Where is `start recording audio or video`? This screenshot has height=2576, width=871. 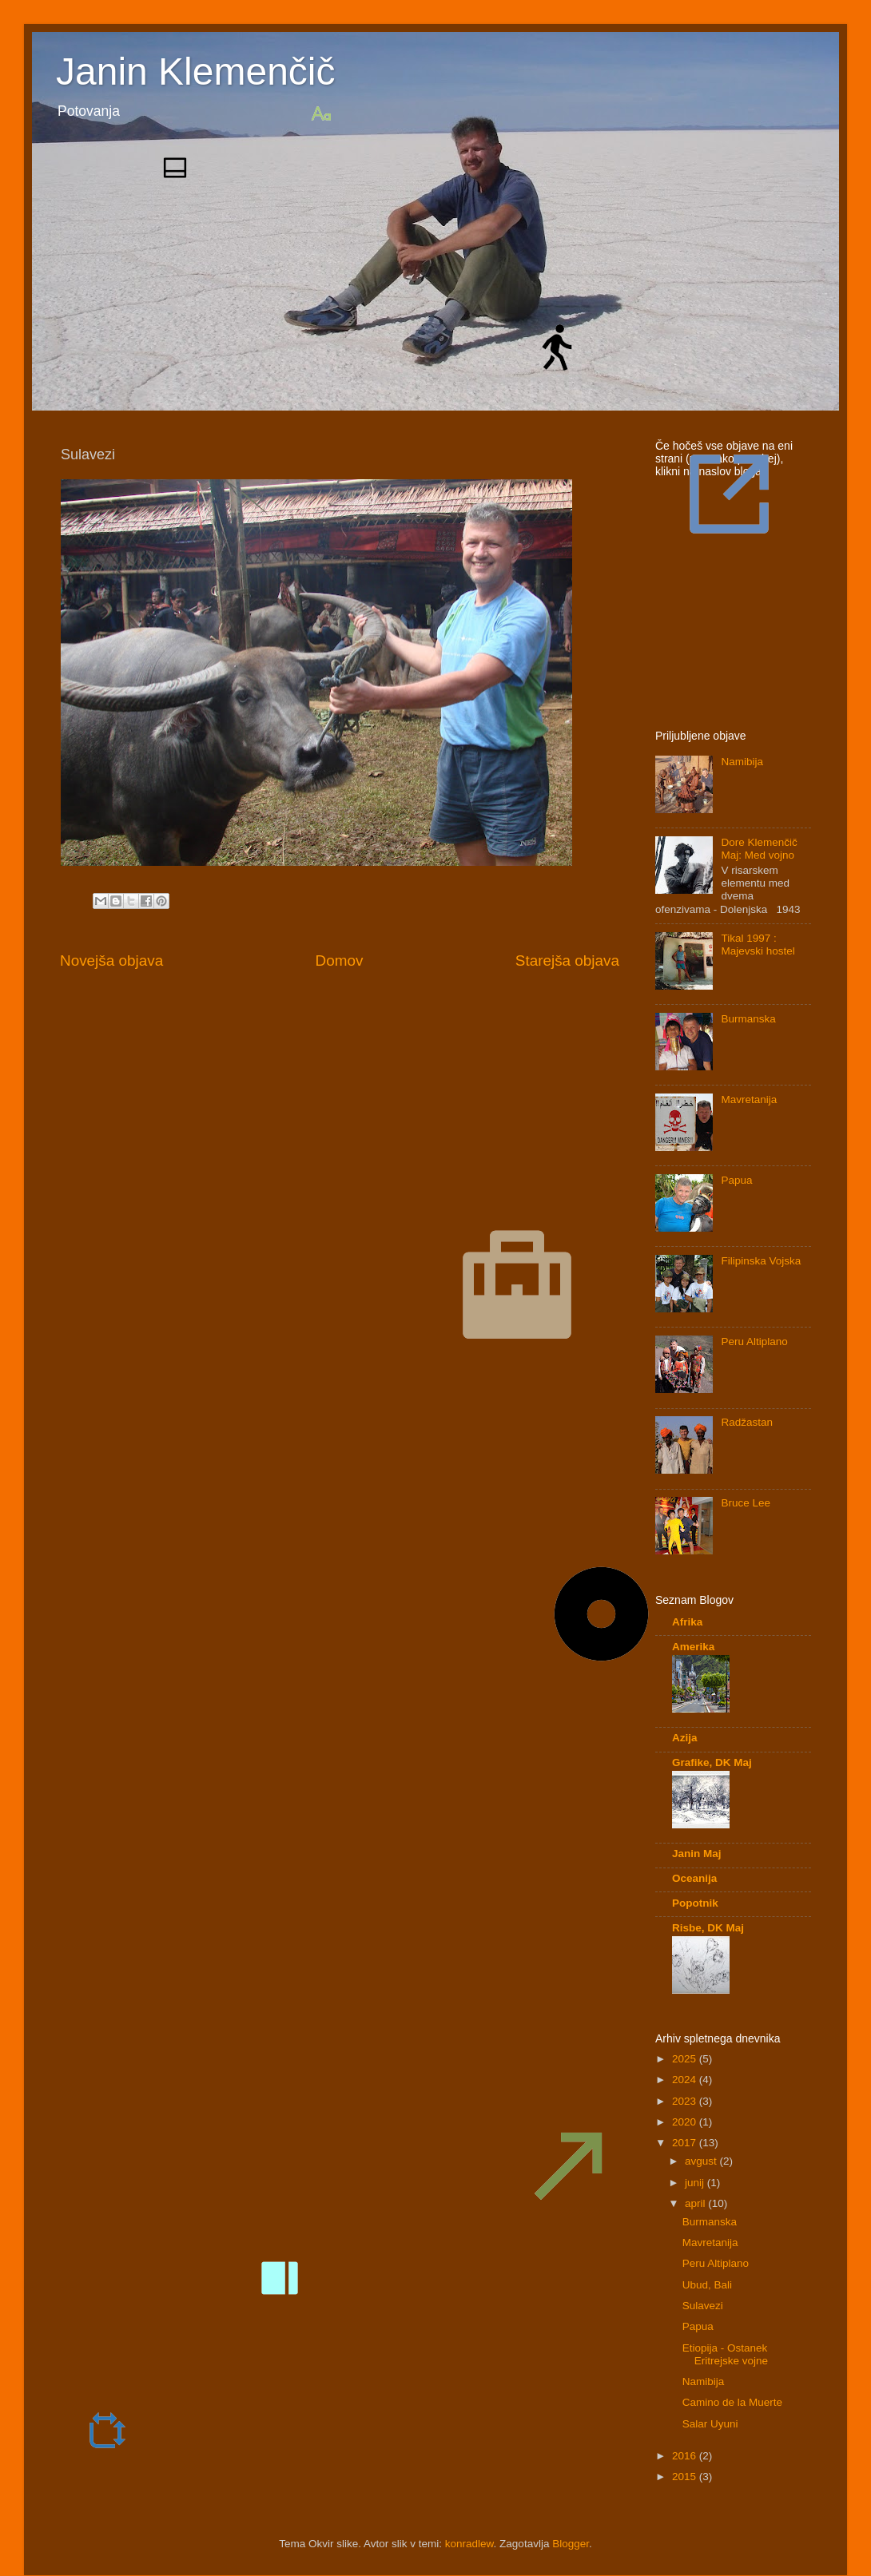 start recording audio or video is located at coordinates (601, 1613).